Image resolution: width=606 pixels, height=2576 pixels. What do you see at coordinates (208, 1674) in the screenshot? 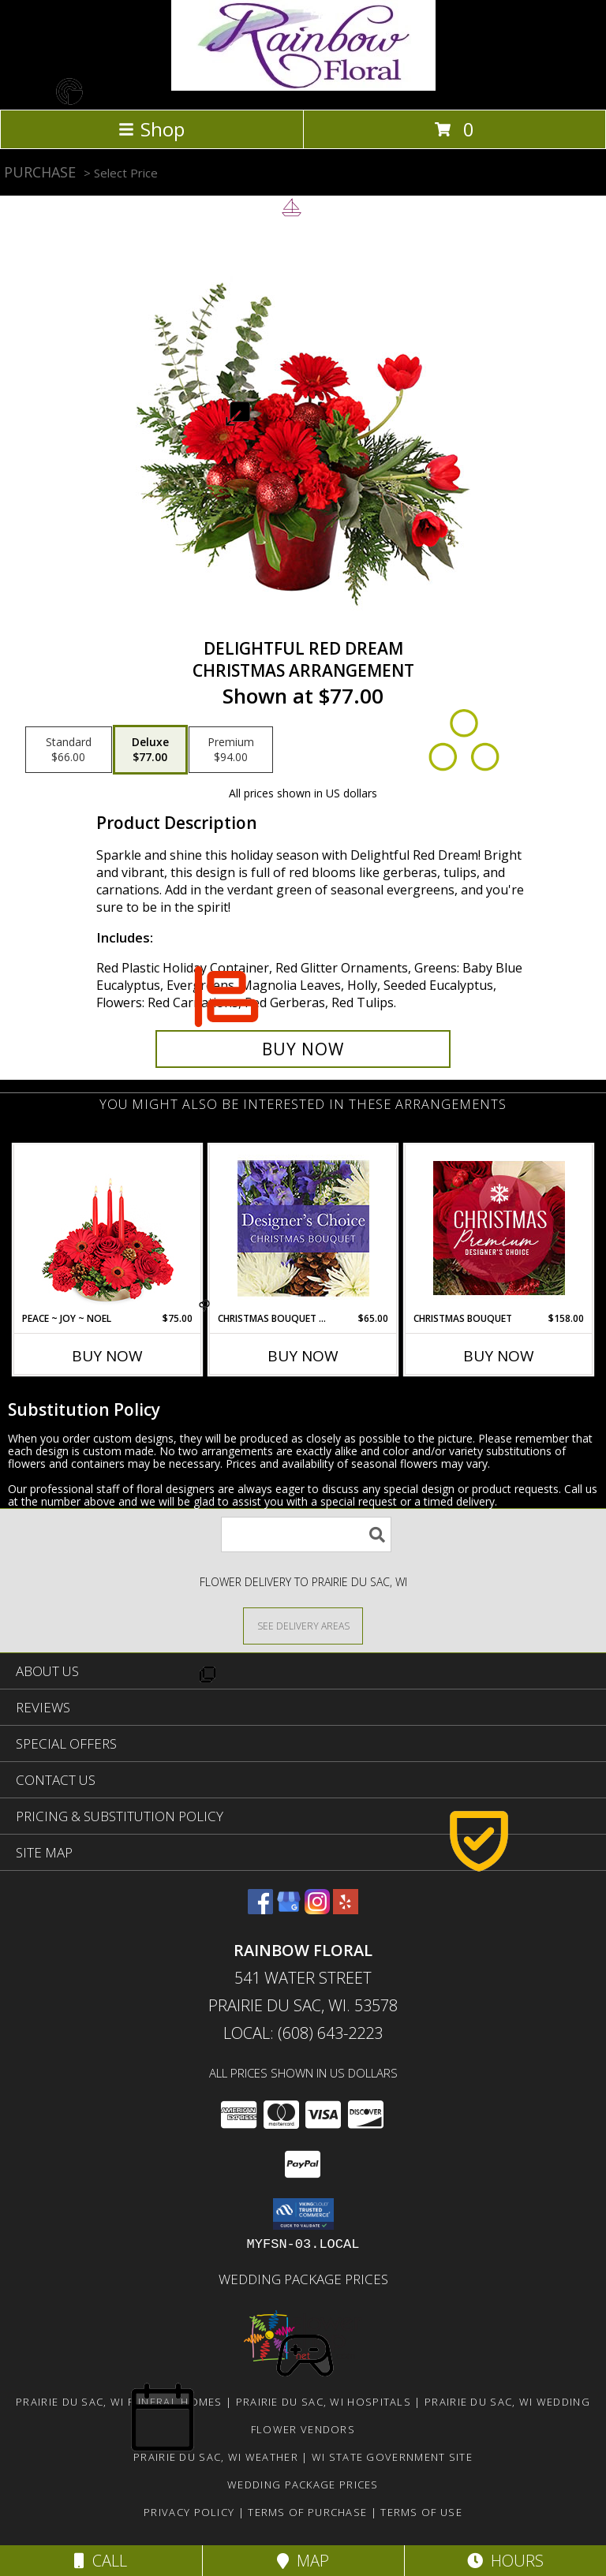
I see `view multiple items or layers` at bounding box center [208, 1674].